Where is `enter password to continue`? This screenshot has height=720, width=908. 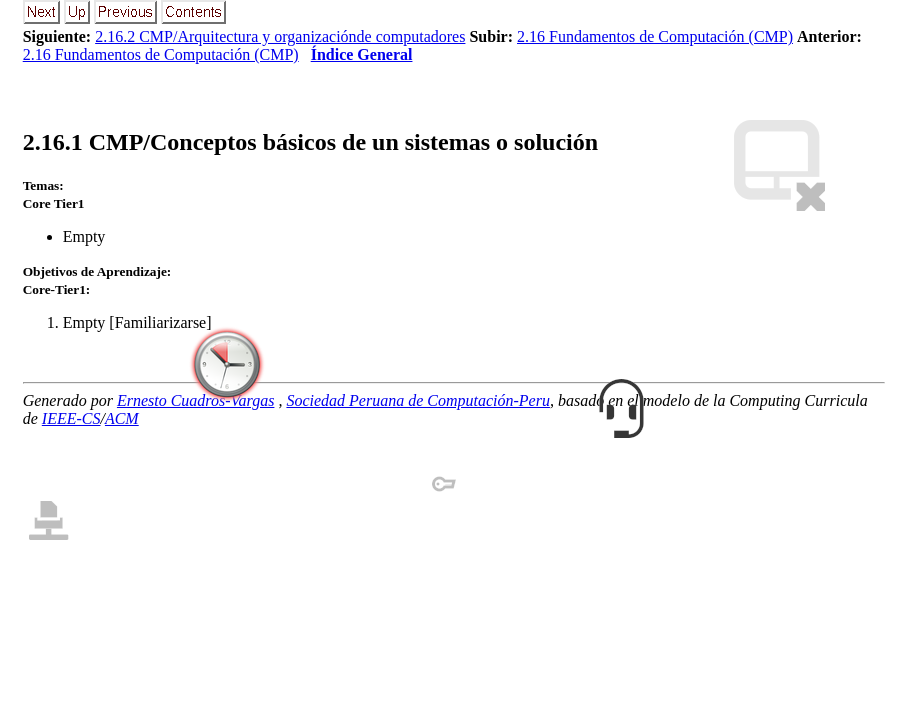 enter password to continue is located at coordinates (444, 484).